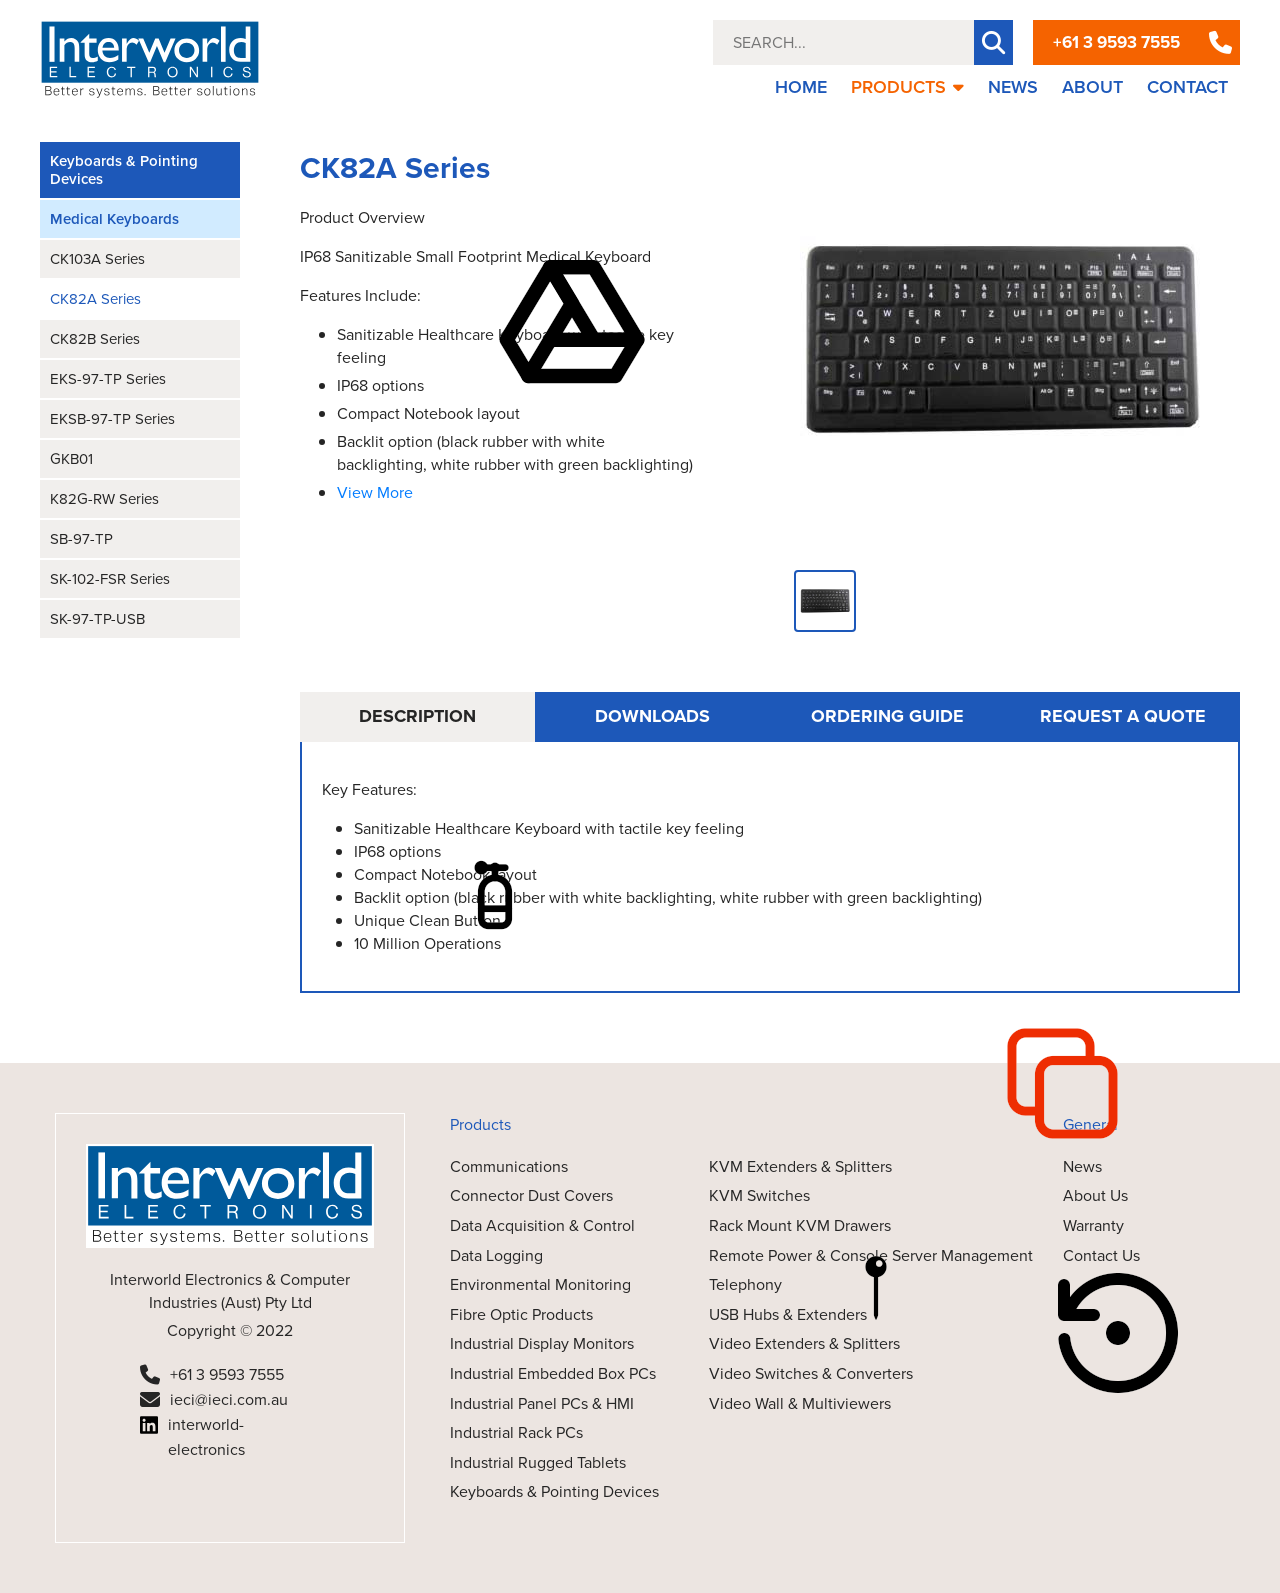  What do you see at coordinates (495, 895) in the screenshot?
I see `access scuba diving equipment or gear` at bounding box center [495, 895].